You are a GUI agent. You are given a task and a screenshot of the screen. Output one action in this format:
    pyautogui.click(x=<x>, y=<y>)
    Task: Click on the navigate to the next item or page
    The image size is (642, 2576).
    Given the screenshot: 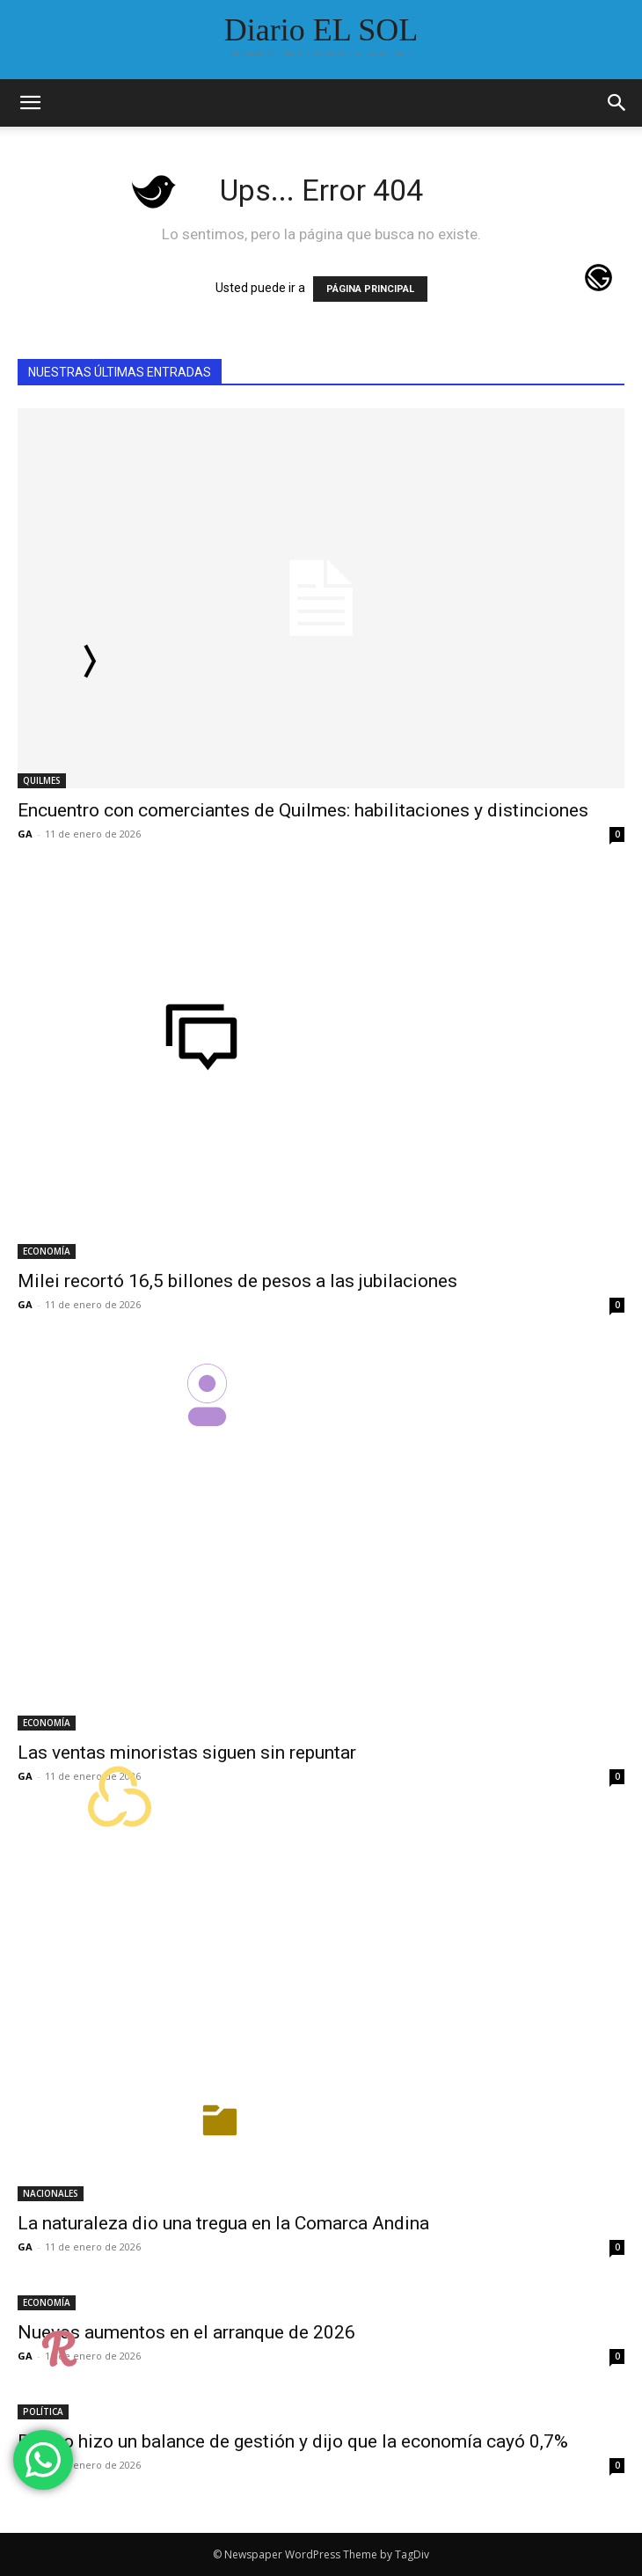 What is the action you would take?
    pyautogui.click(x=89, y=661)
    